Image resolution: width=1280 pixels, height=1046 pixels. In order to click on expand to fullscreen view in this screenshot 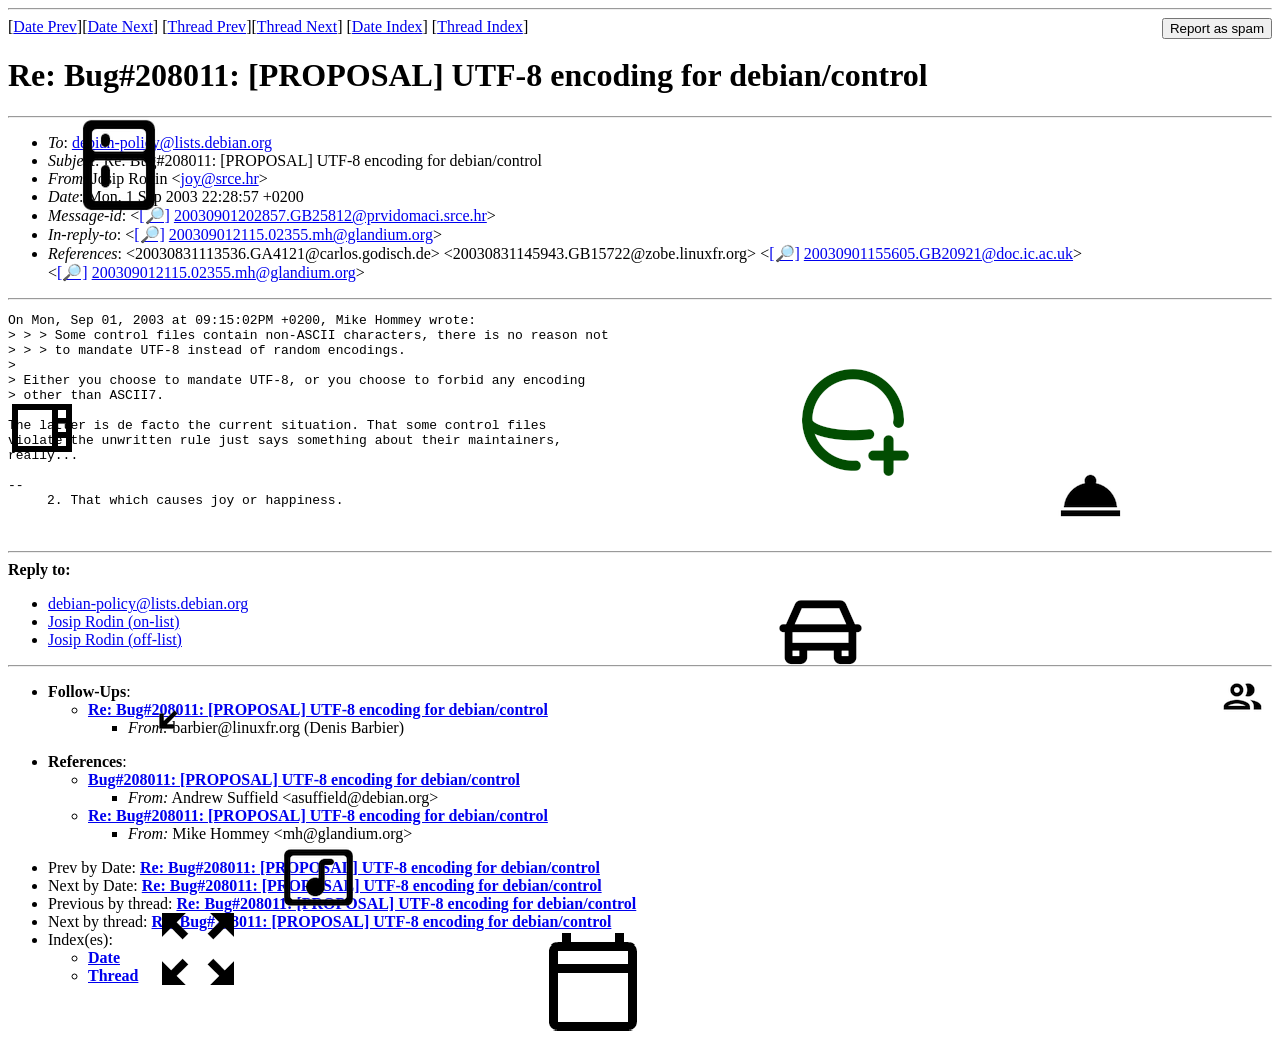, I will do `click(198, 949)`.